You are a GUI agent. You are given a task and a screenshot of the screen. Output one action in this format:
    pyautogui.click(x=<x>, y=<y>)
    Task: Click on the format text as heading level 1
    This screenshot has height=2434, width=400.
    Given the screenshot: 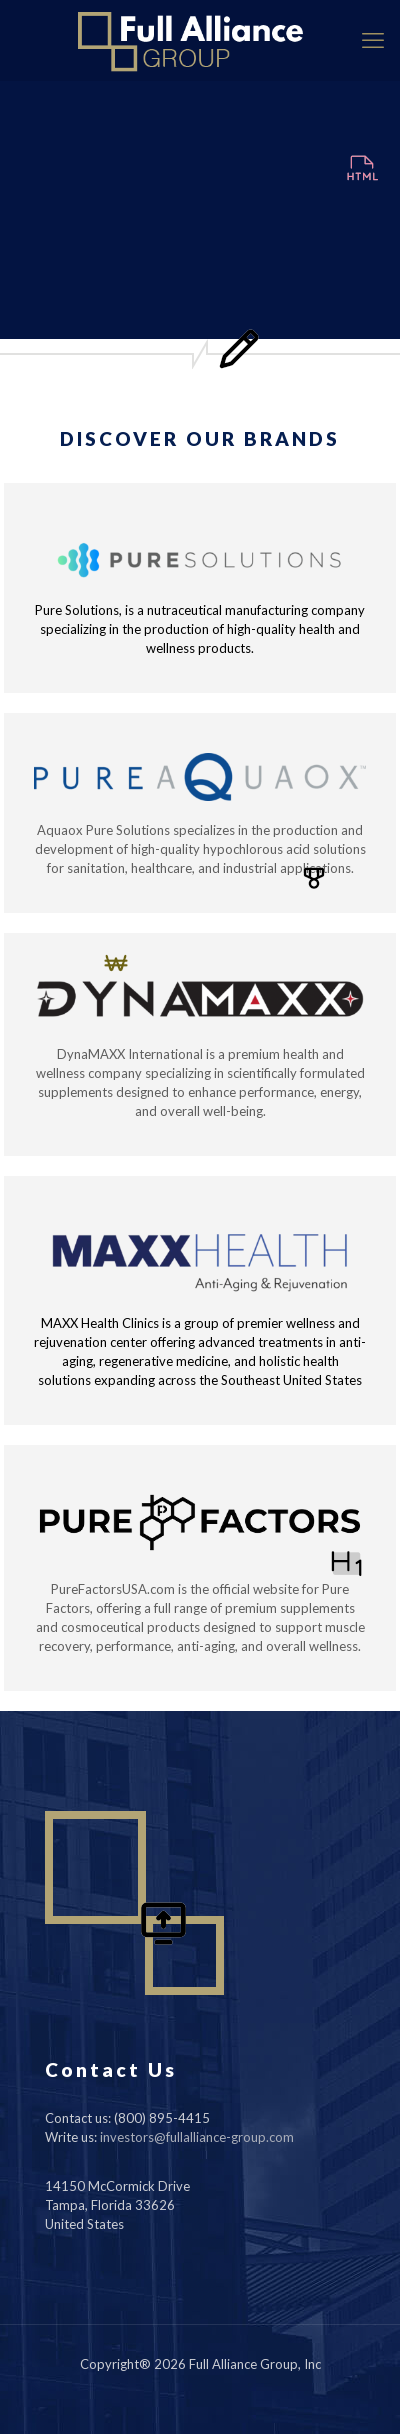 What is the action you would take?
    pyautogui.click(x=346, y=1563)
    